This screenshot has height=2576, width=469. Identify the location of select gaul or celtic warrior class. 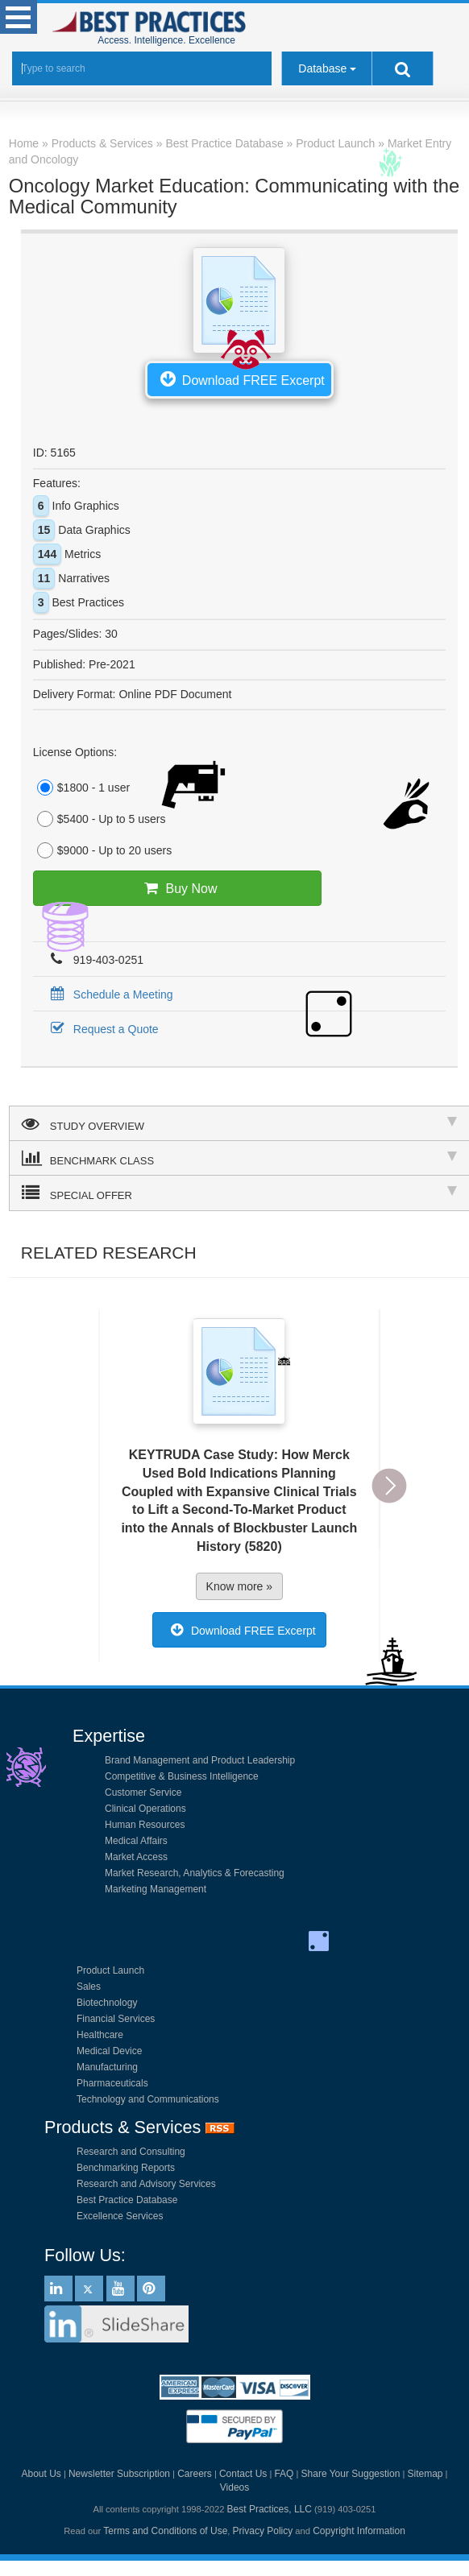
(284, 1361).